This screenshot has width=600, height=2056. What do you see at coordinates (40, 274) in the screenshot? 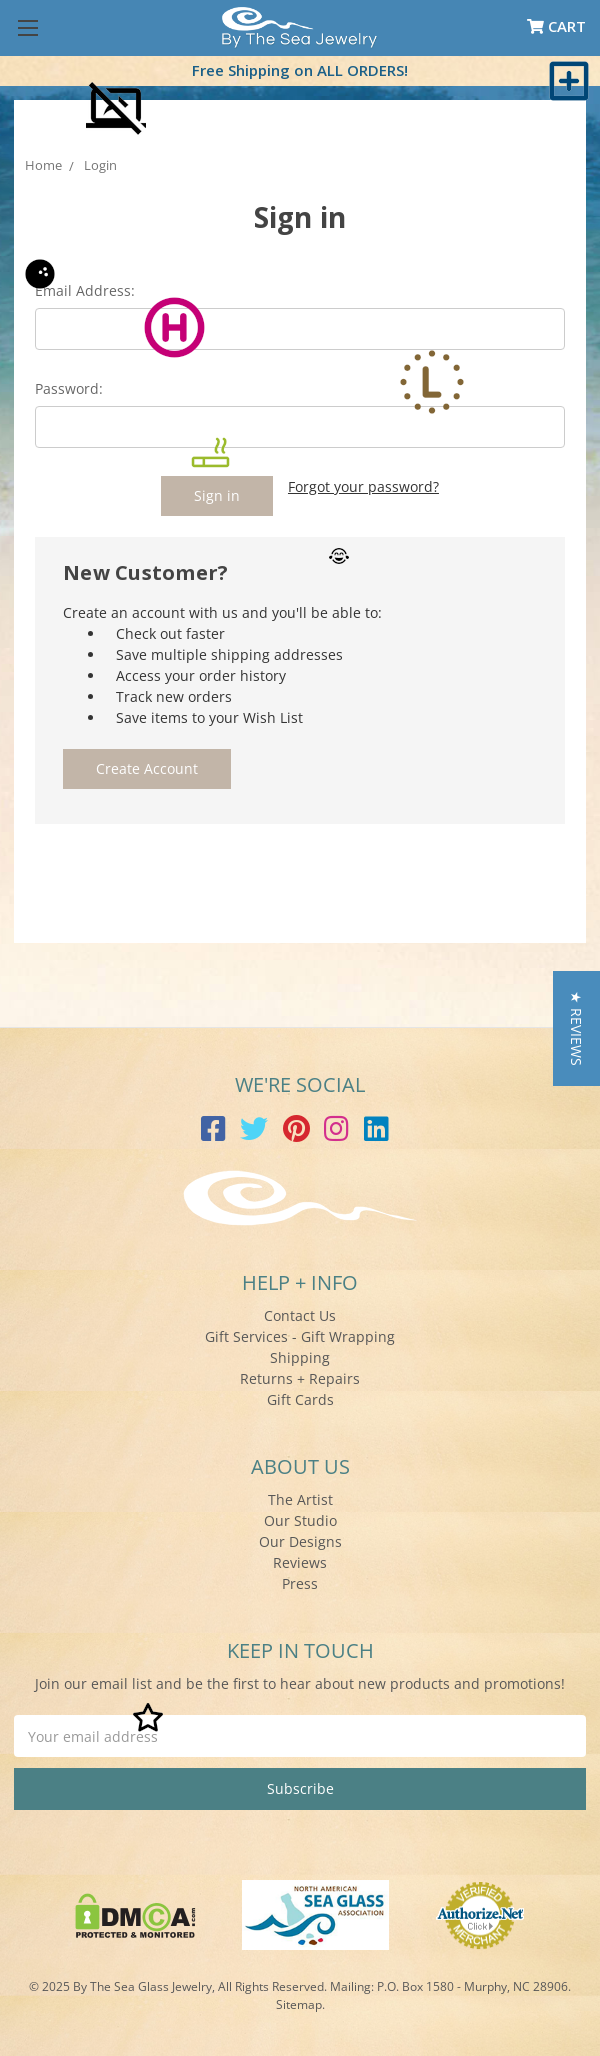
I see `access bowling or sports games` at bounding box center [40, 274].